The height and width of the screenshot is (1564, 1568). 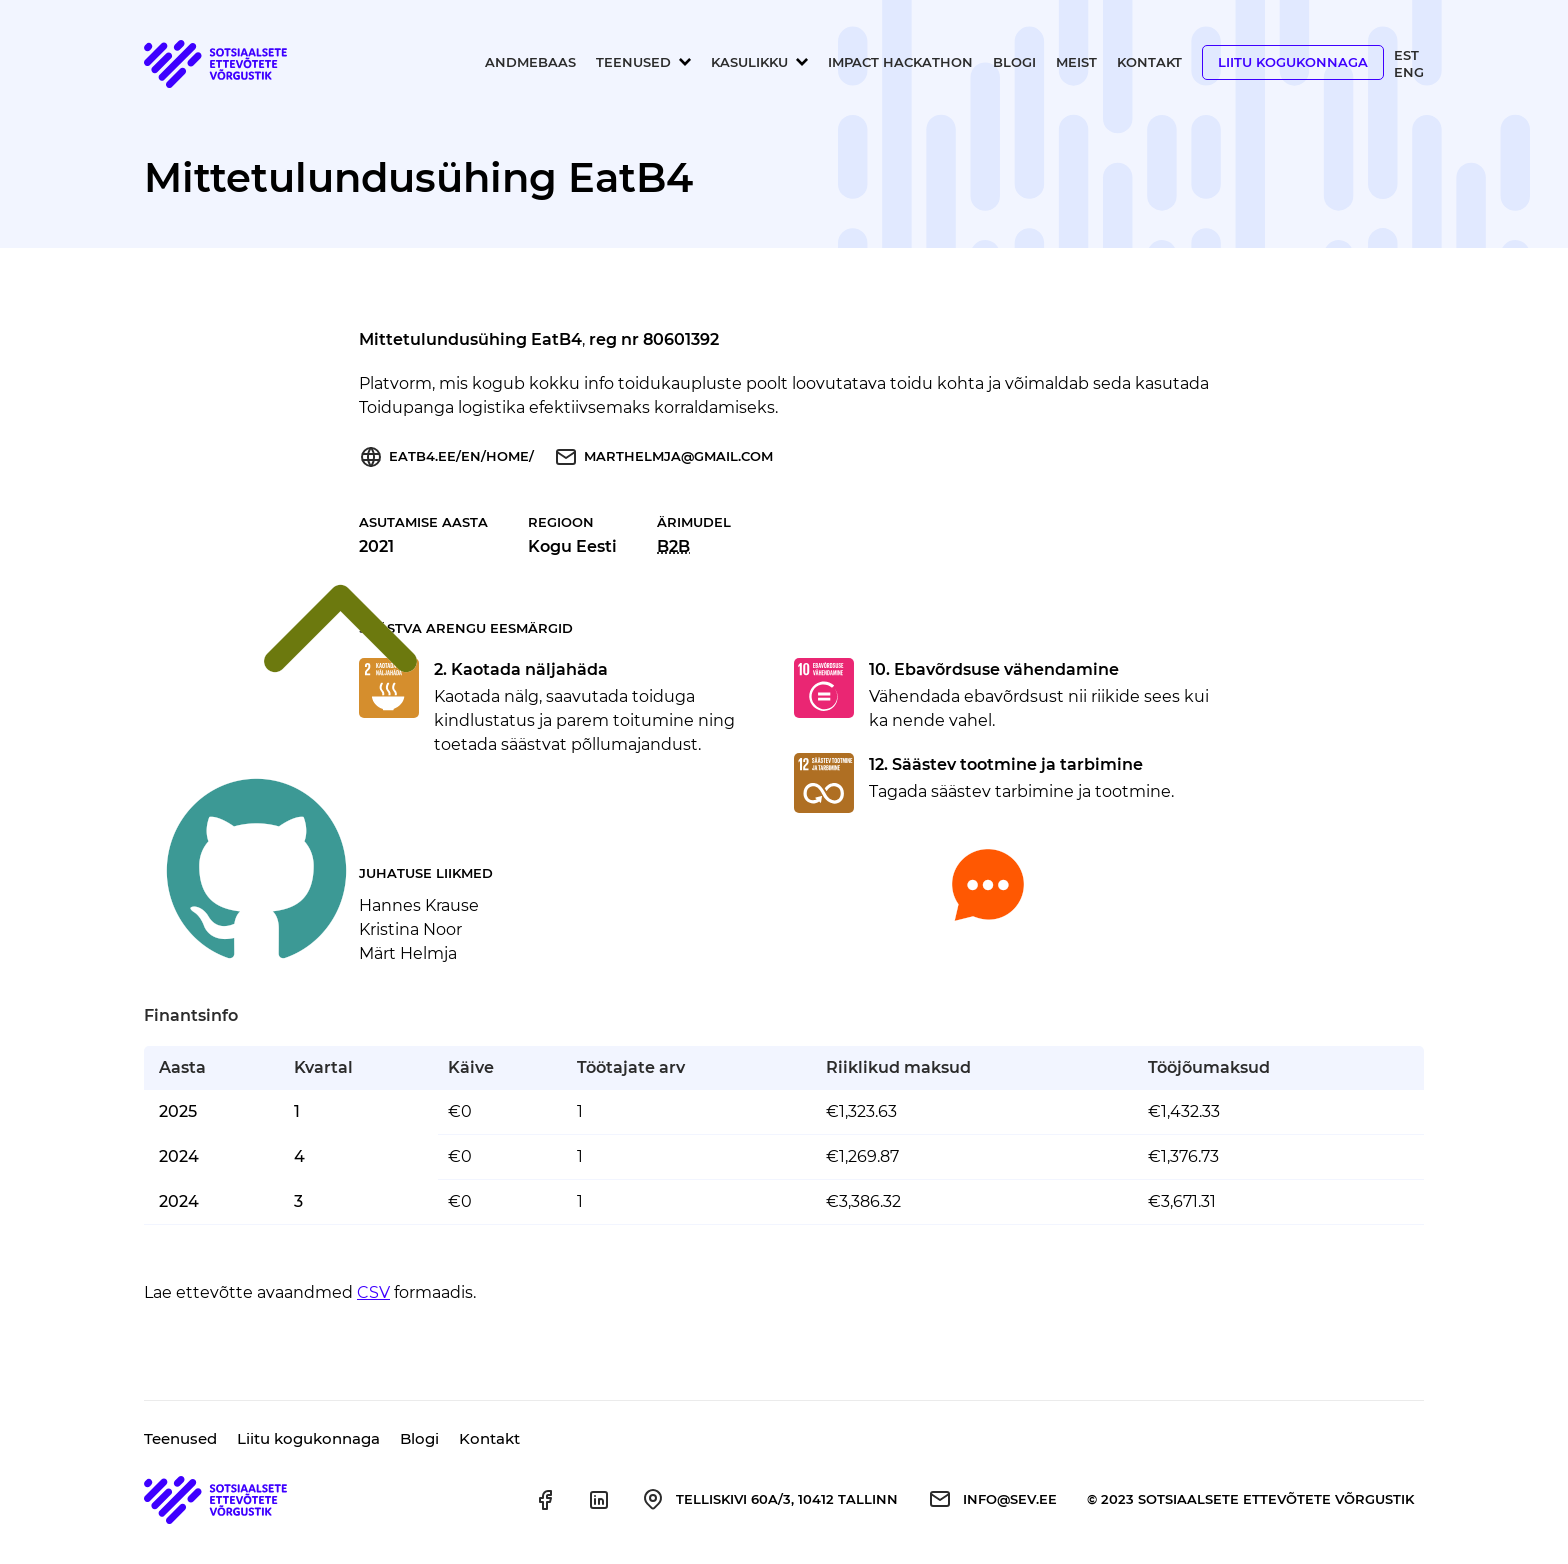 I want to click on open chat or messaging, so click(x=988, y=885).